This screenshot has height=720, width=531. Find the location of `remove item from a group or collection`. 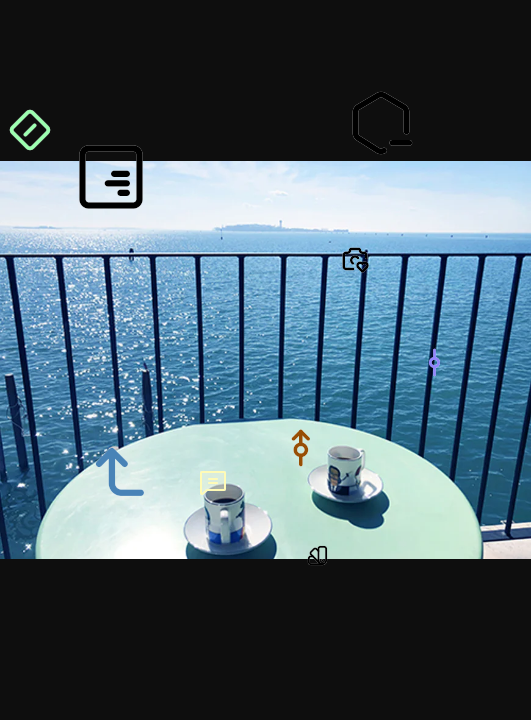

remove item from a group or collection is located at coordinates (381, 123).